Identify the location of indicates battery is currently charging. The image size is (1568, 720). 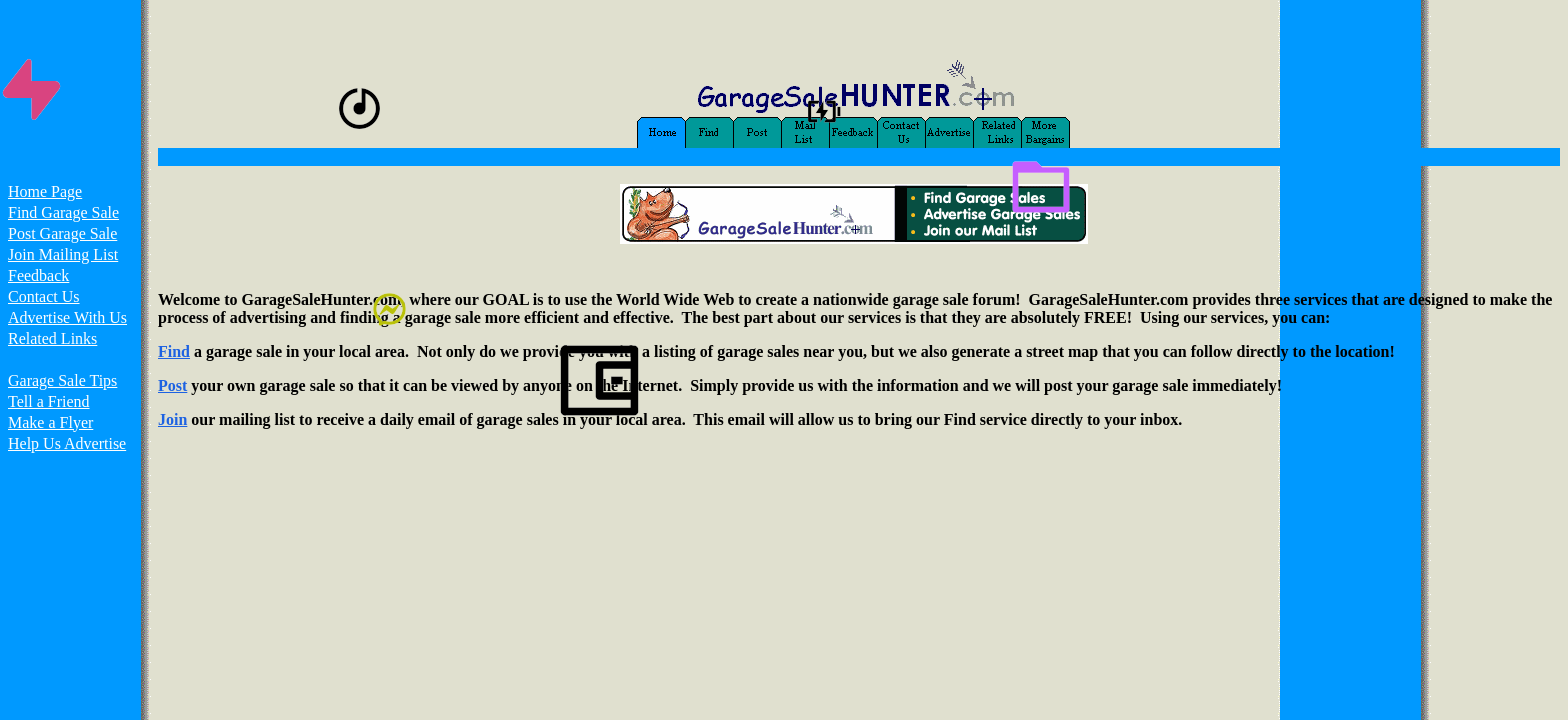
(823, 111).